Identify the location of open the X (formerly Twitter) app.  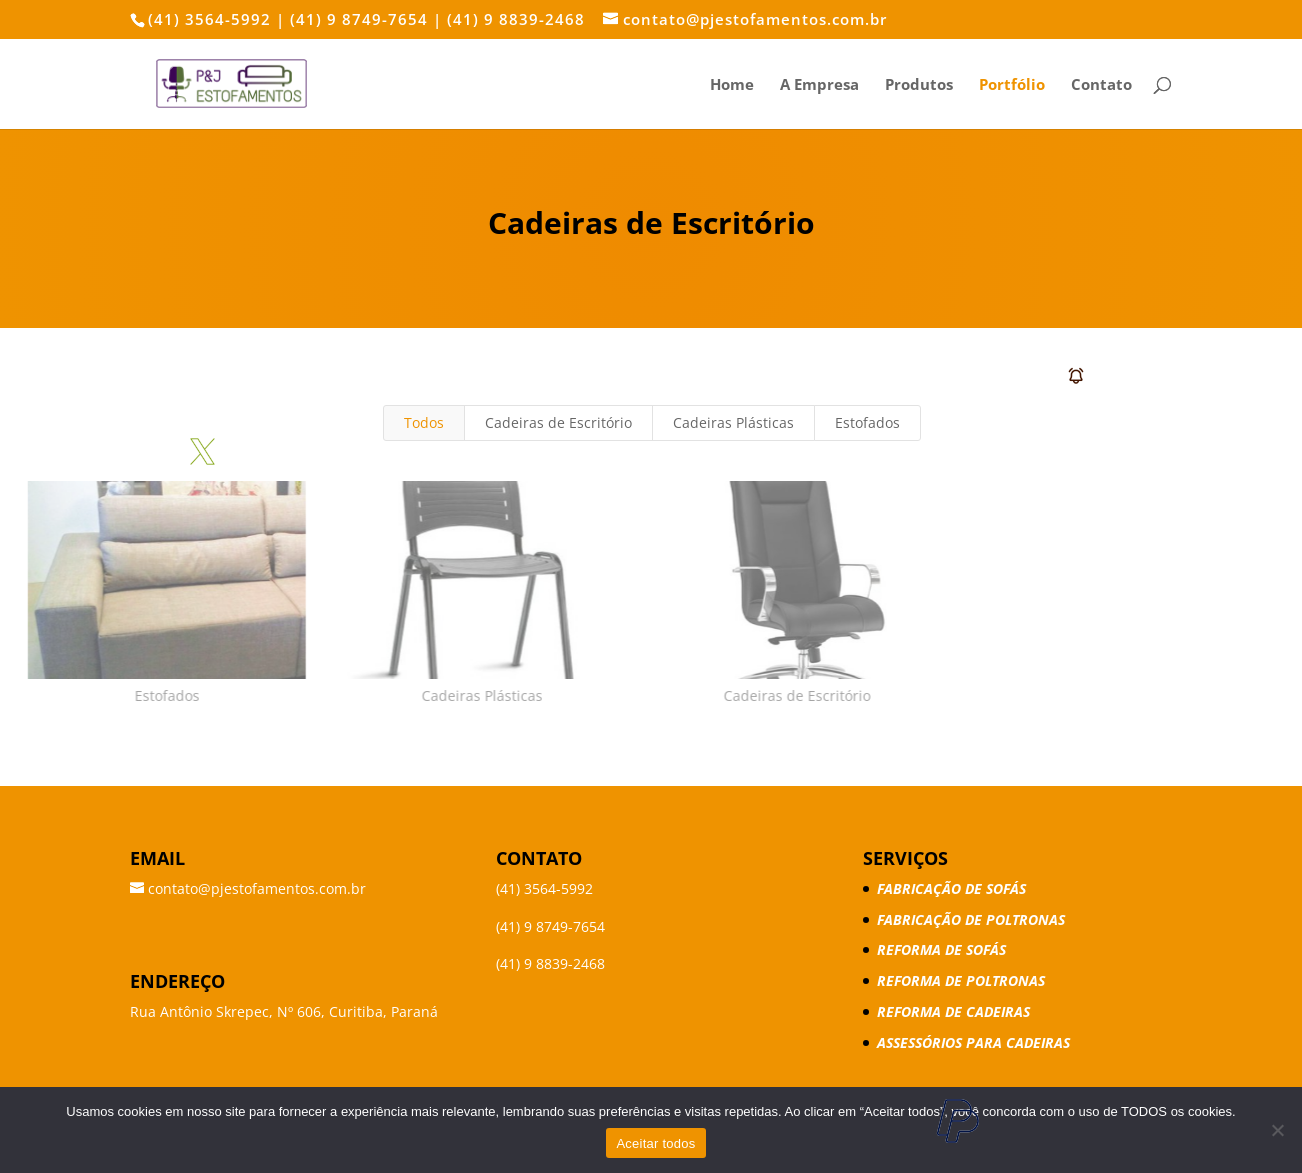
(202, 451).